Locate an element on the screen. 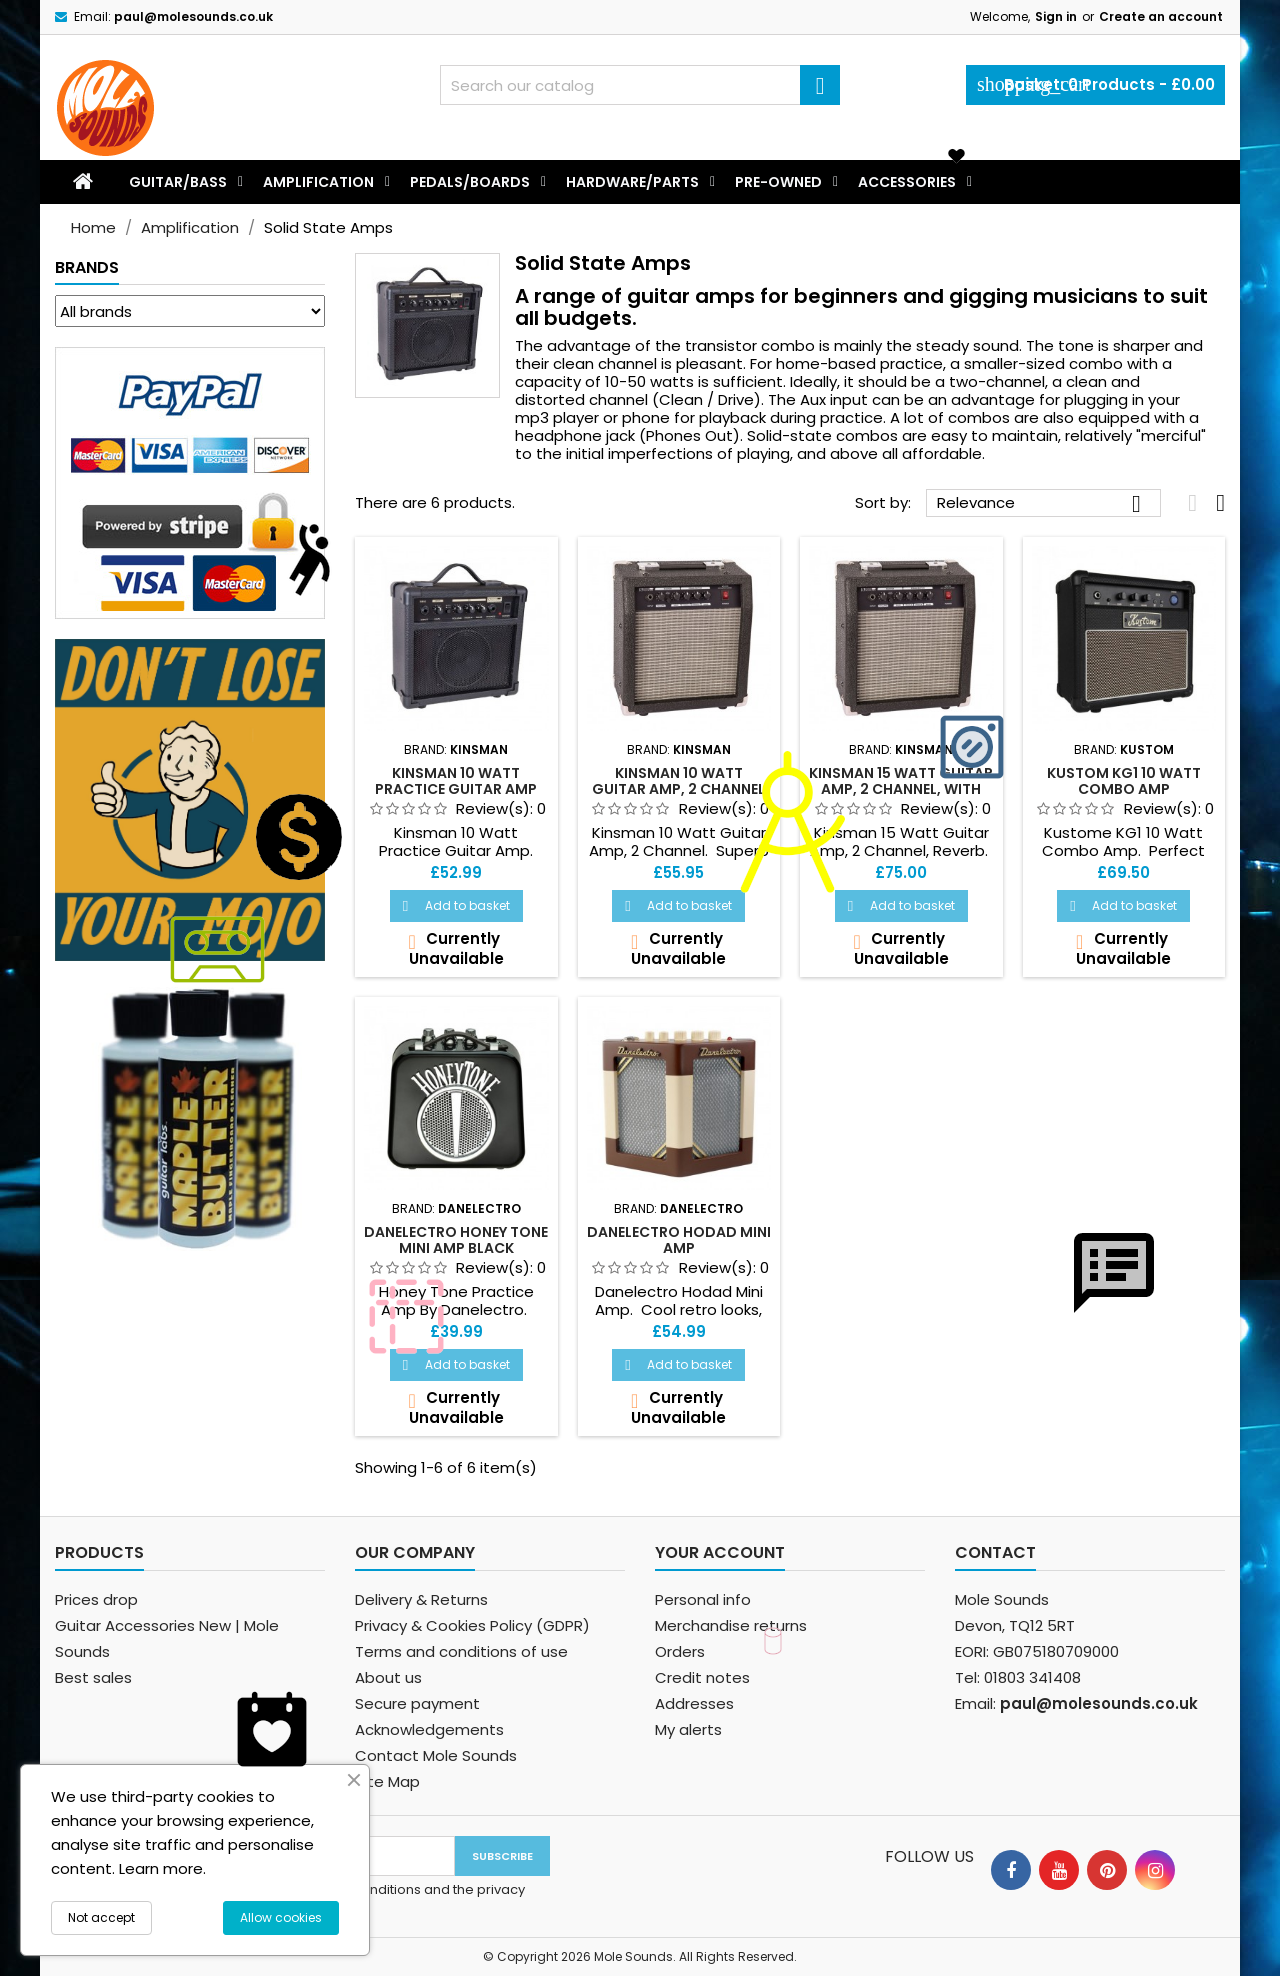 The height and width of the screenshot is (1976, 1280). create a new project from a template is located at coordinates (406, 1316).